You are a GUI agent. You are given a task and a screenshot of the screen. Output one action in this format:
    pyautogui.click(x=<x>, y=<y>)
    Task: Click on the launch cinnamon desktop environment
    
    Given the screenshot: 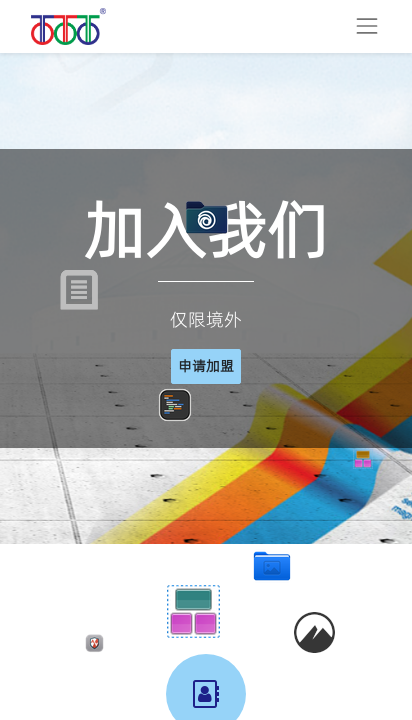 What is the action you would take?
    pyautogui.click(x=314, y=632)
    